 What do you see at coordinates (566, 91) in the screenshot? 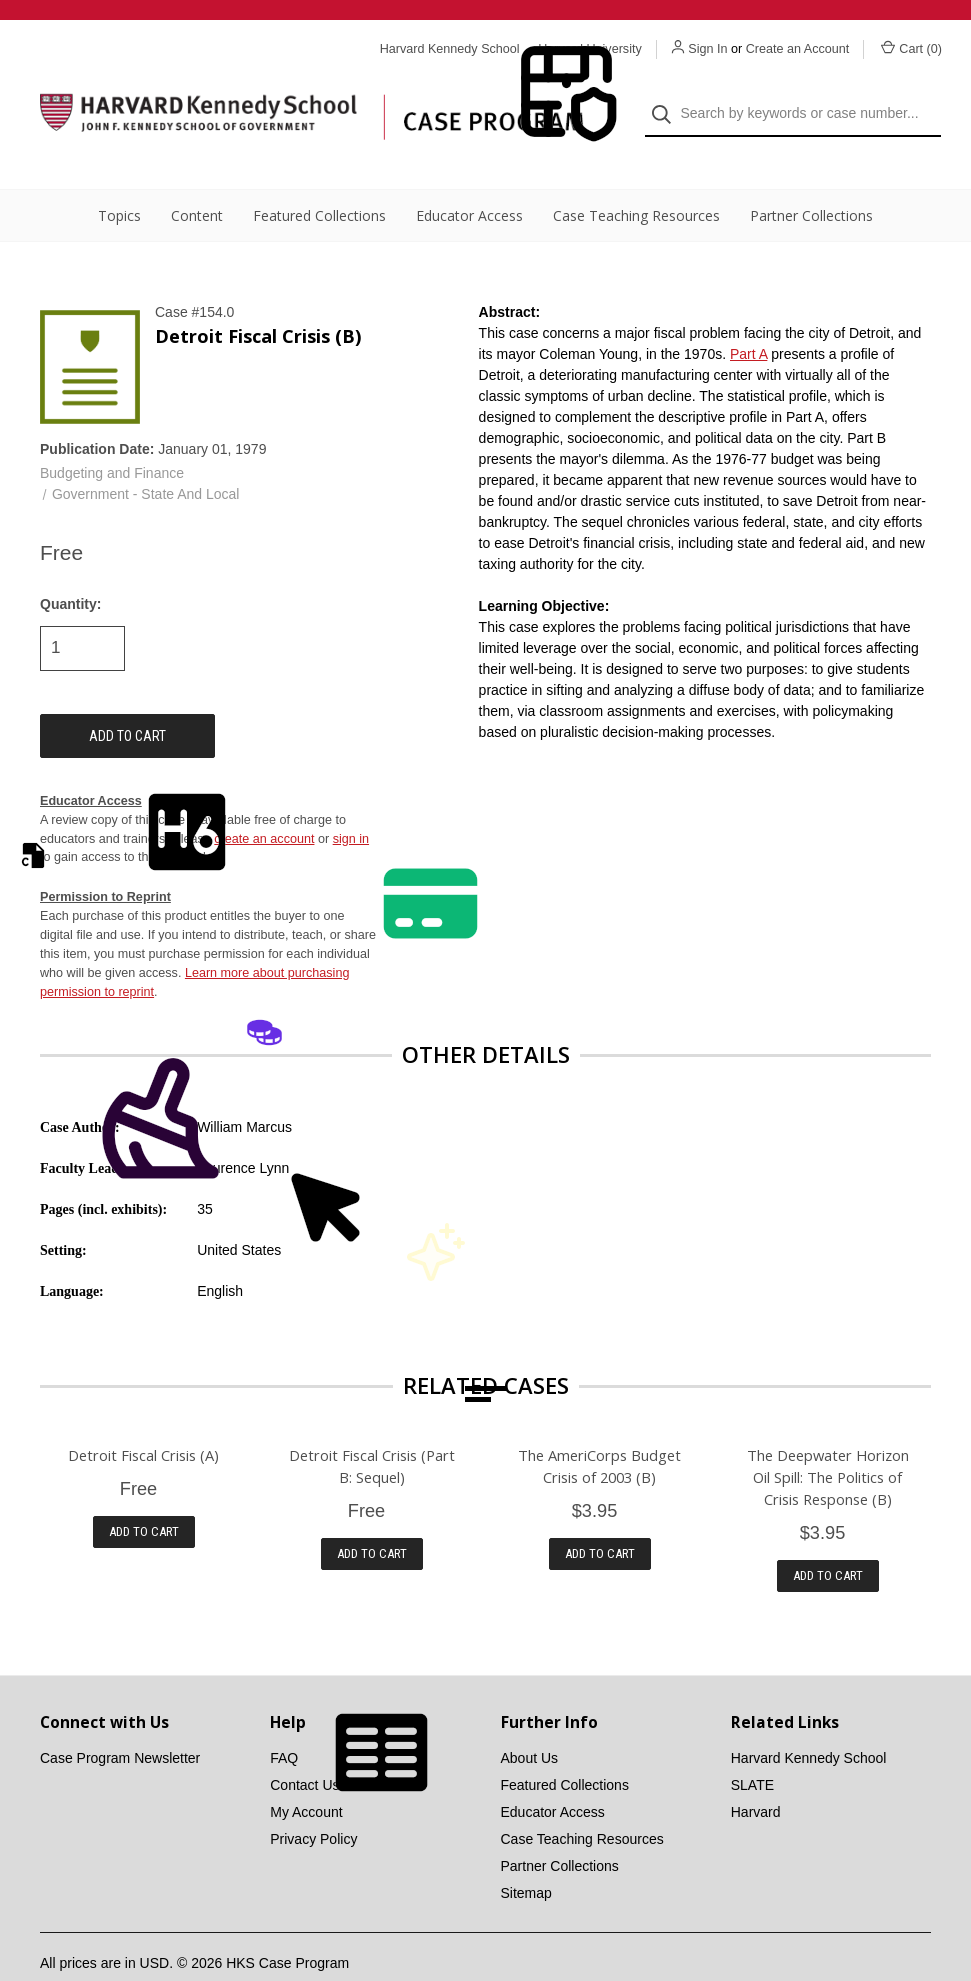
I see `enable firewall protection` at bounding box center [566, 91].